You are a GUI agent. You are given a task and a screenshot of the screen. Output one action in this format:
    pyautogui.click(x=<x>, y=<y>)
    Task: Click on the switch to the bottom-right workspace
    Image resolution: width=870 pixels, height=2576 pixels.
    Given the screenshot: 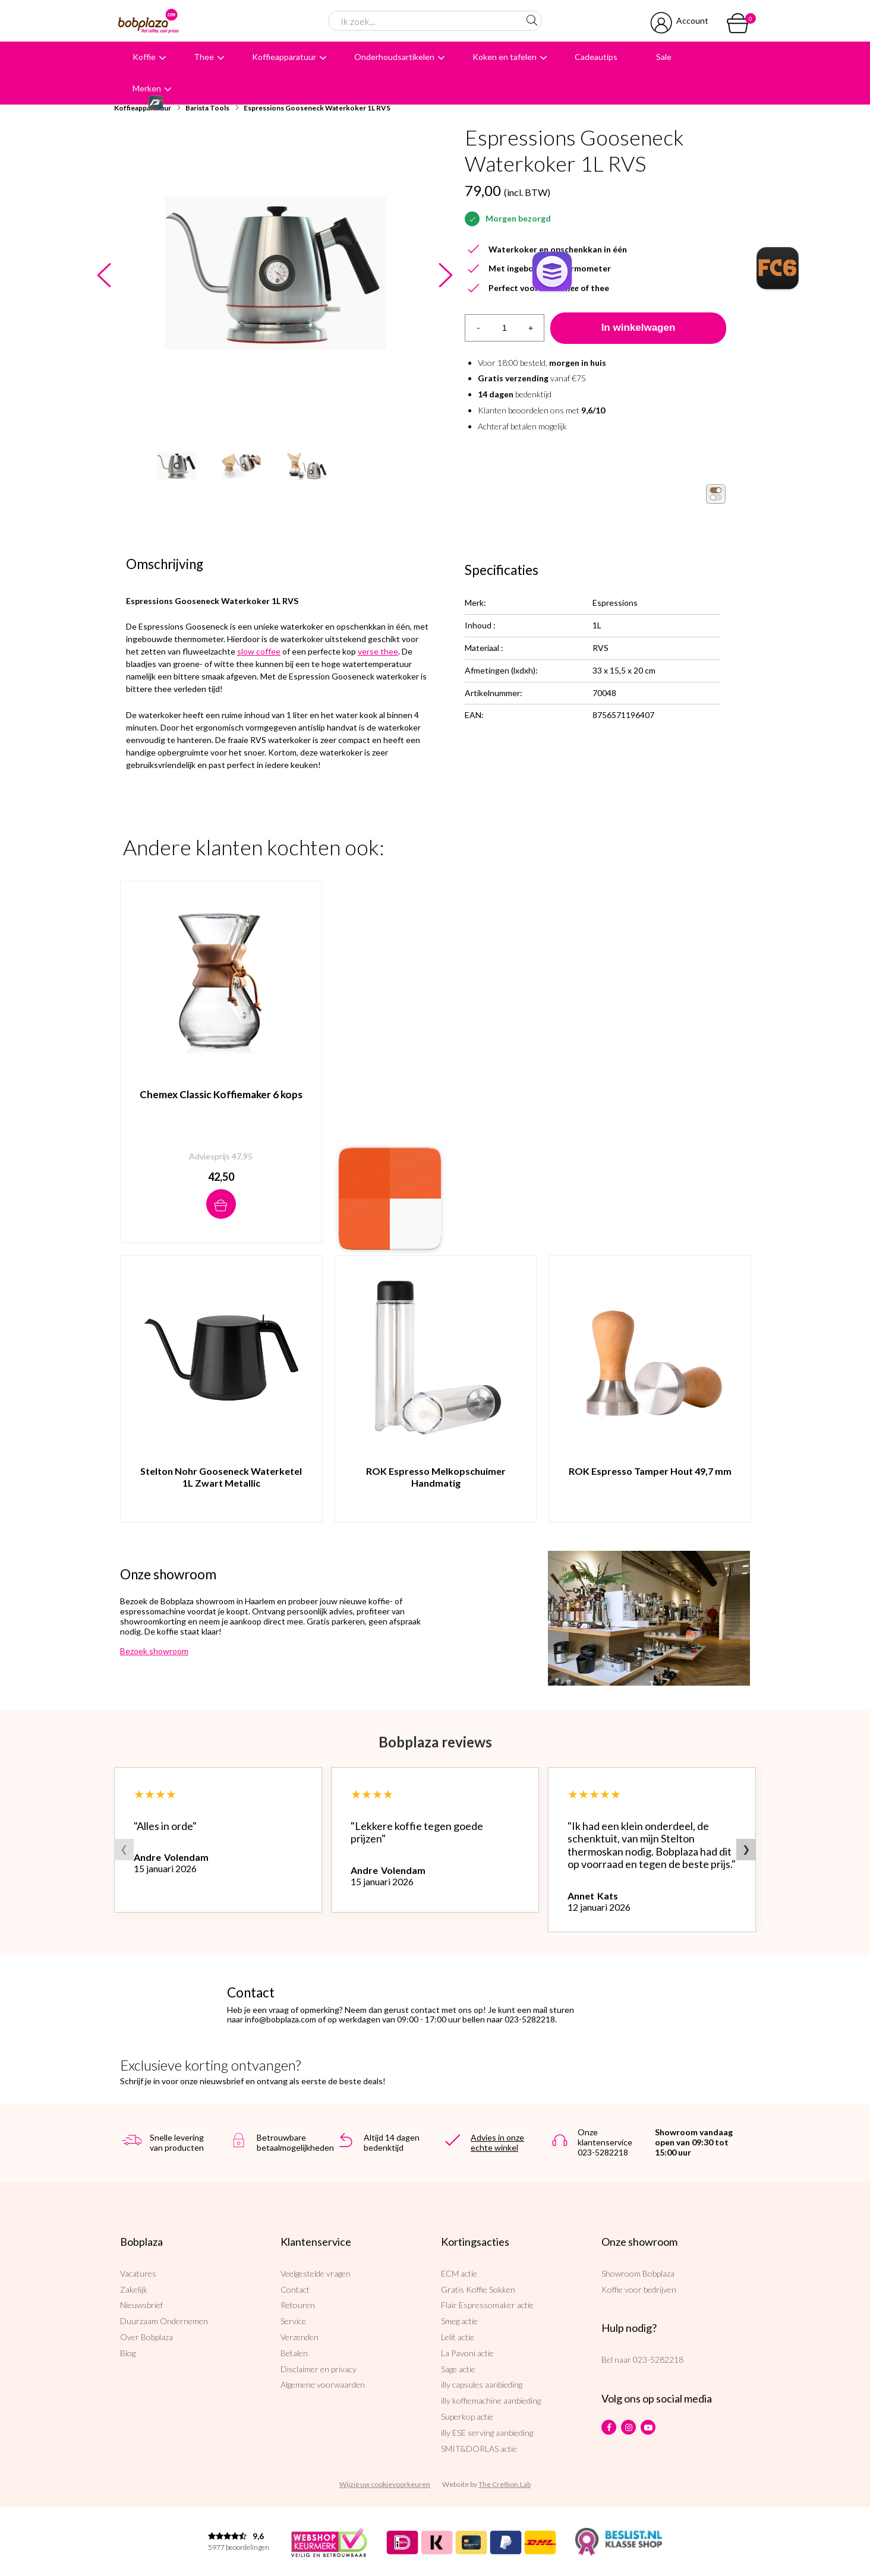 What is the action you would take?
    pyautogui.click(x=390, y=1199)
    